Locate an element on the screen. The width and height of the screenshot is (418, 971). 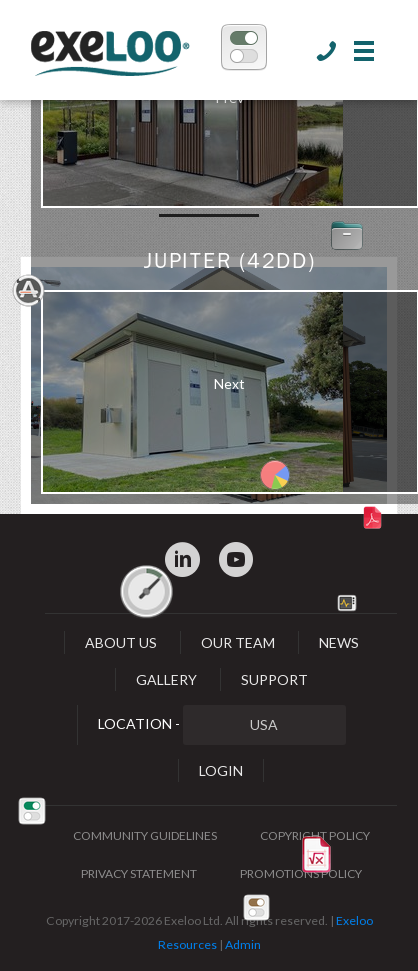
open disk usage analyzer is located at coordinates (275, 475).